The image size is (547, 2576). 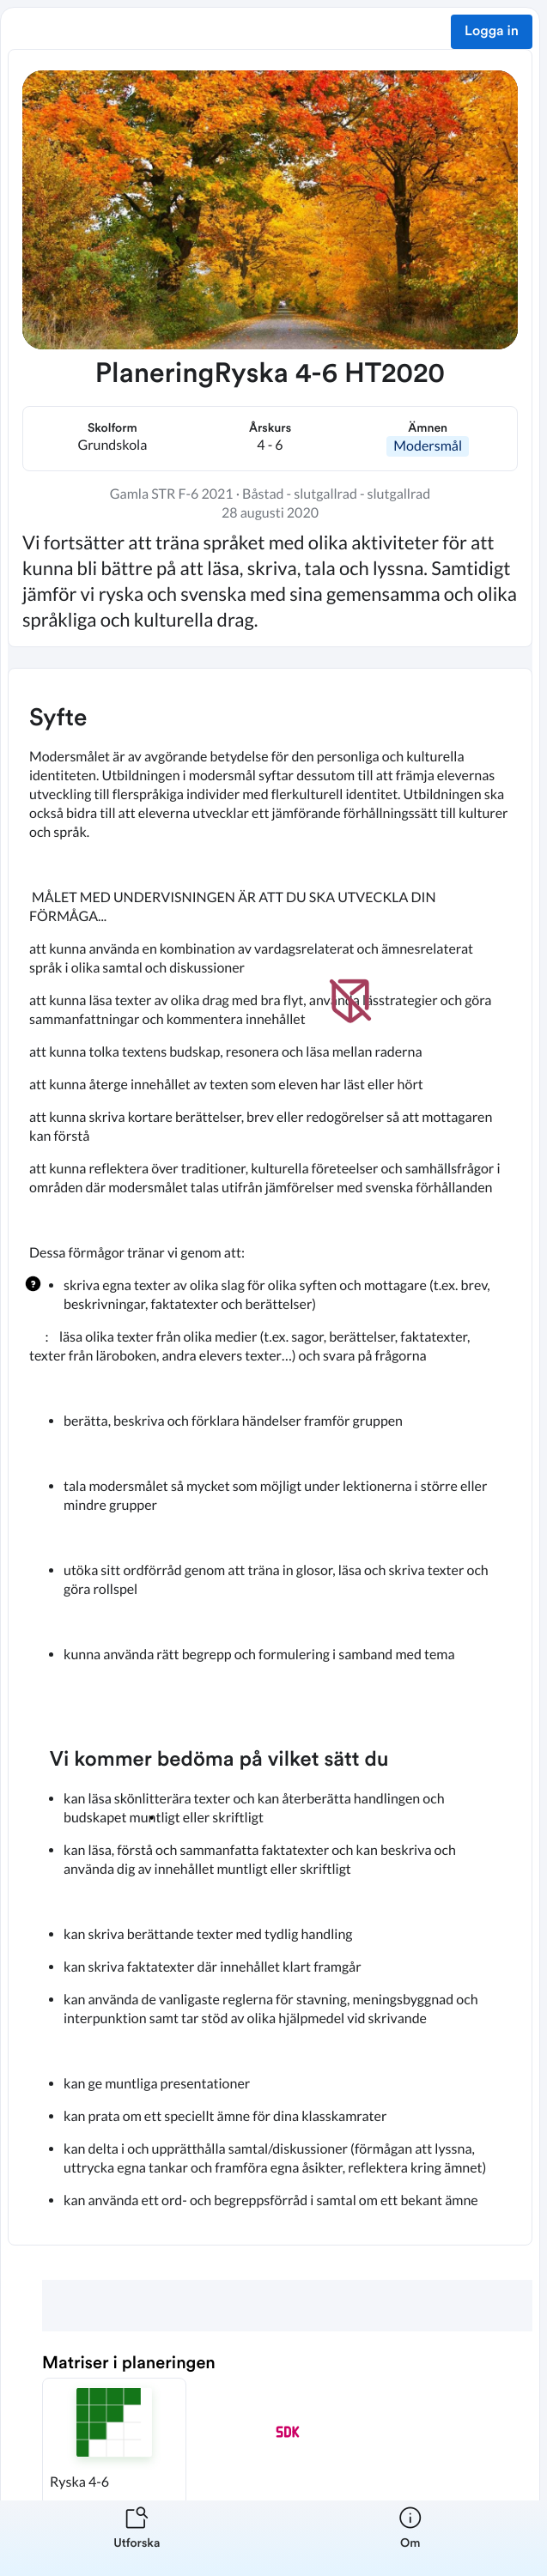 I want to click on access help or support information, so click(x=33, y=1283).